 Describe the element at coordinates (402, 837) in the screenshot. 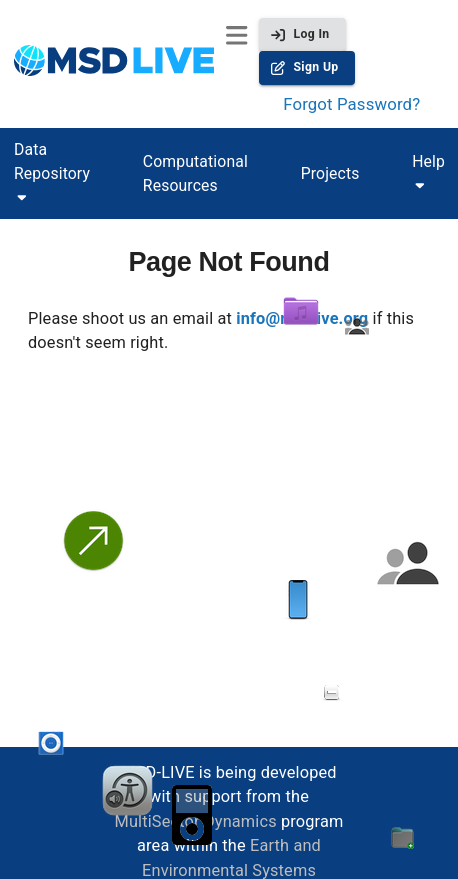

I see `create a new folder` at that location.